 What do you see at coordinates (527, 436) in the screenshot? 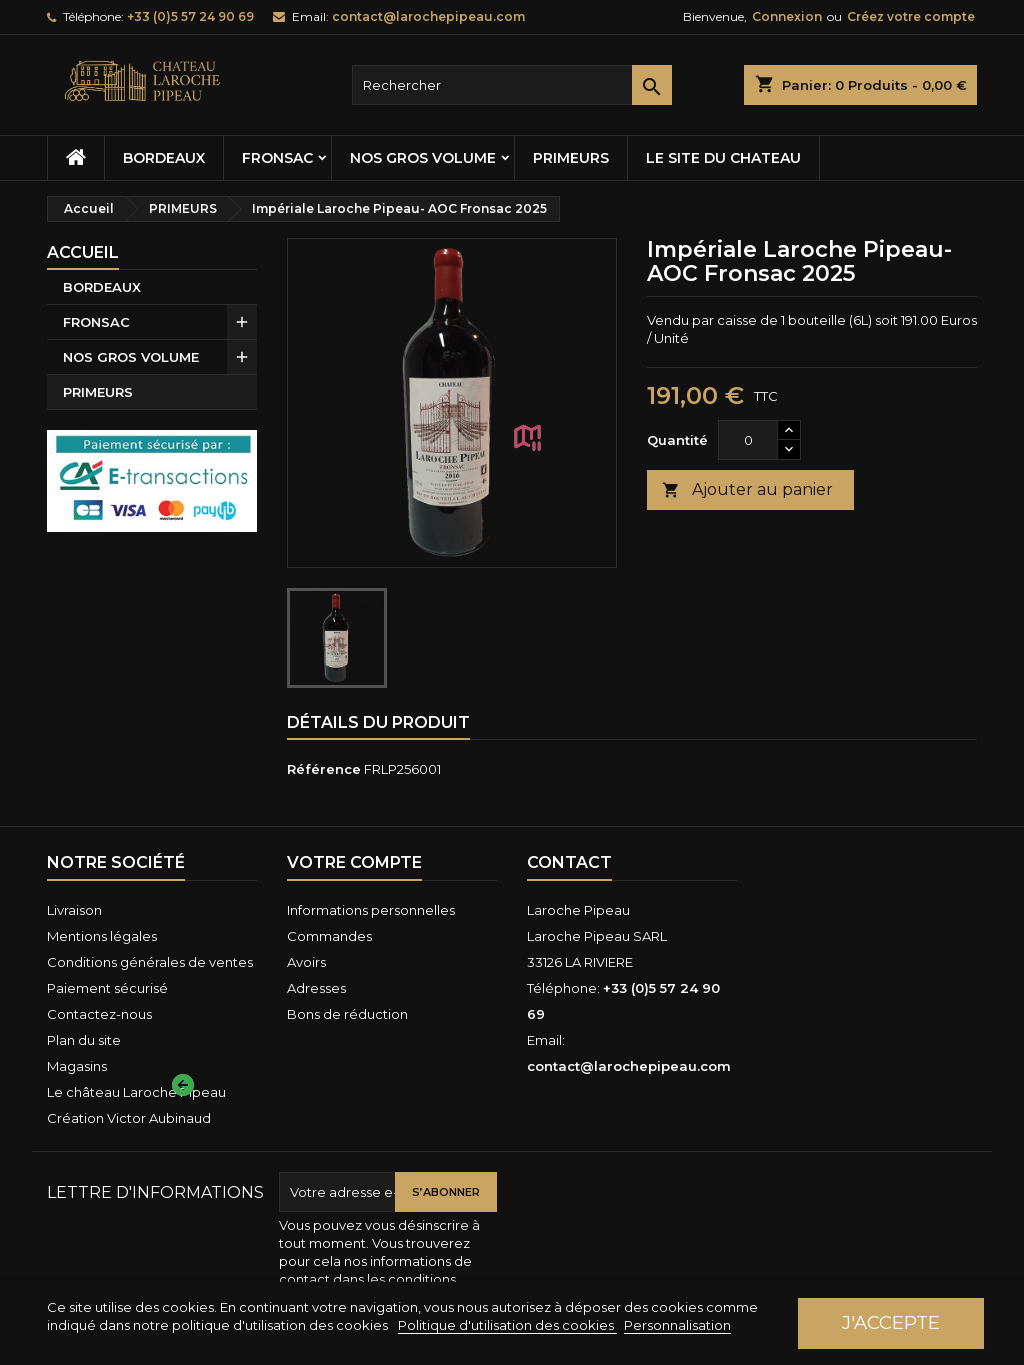
I see `pause map navigation or tracking` at bounding box center [527, 436].